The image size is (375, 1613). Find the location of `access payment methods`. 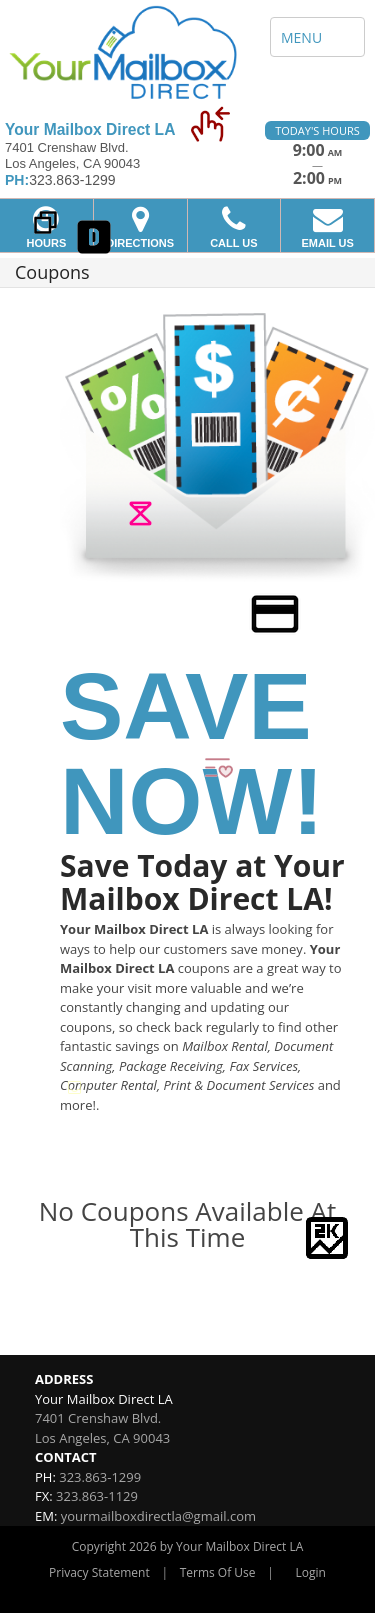

access payment methods is located at coordinates (275, 614).